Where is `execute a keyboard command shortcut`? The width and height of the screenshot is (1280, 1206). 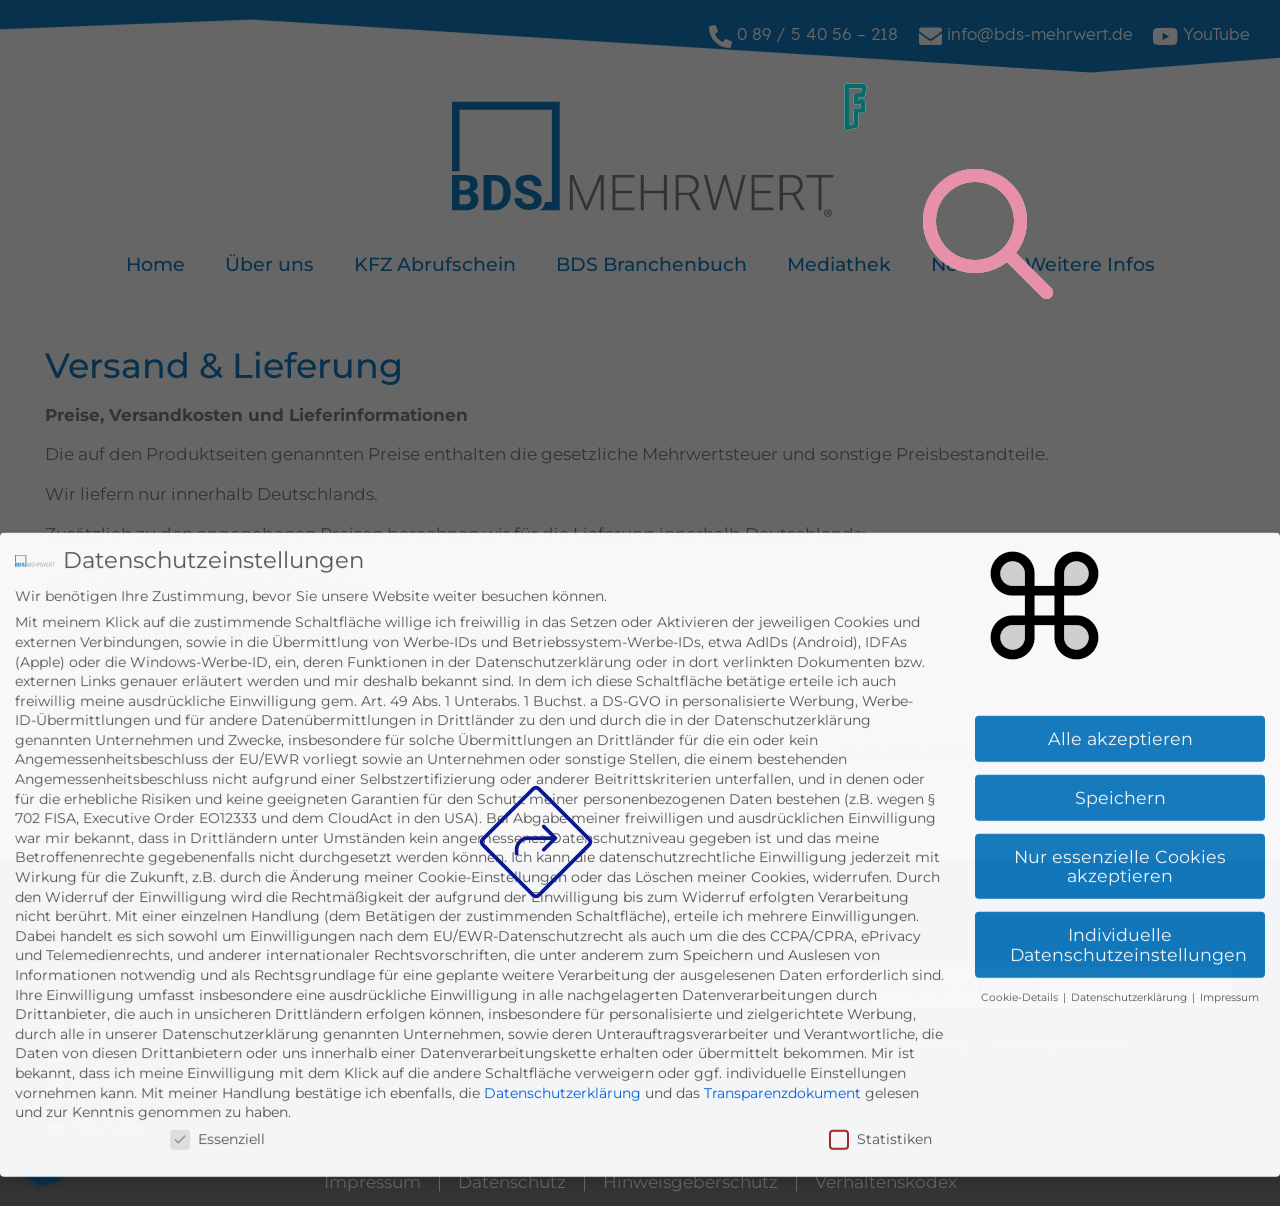 execute a keyboard command shortcut is located at coordinates (1044, 605).